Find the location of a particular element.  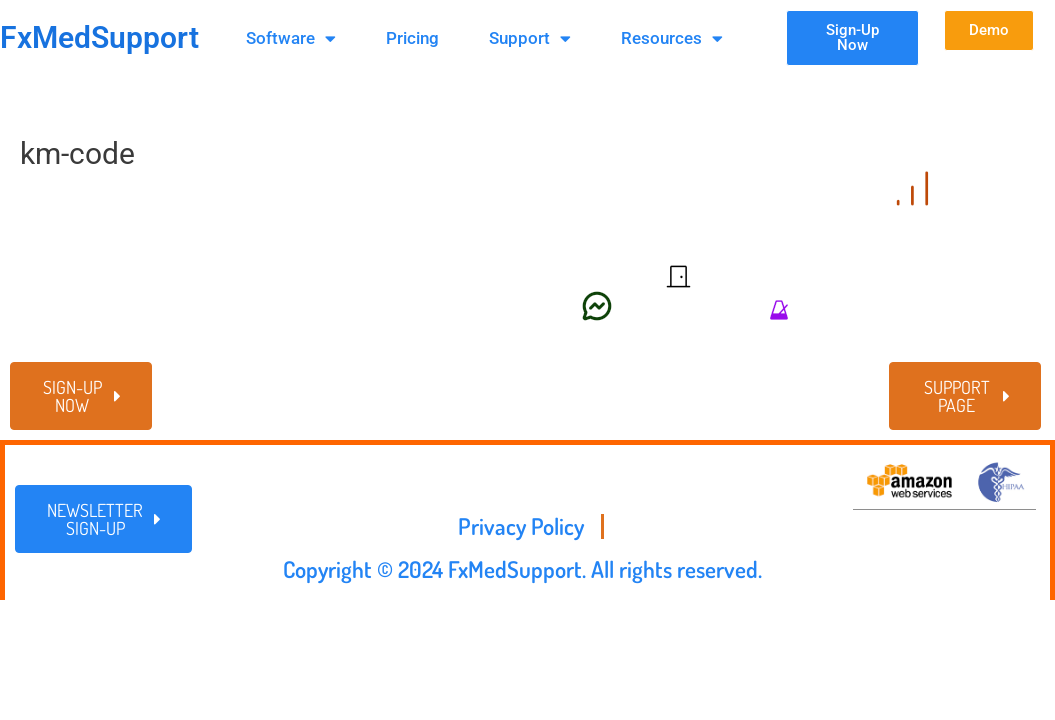

open Facebook Messenger app is located at coordinates (597, 306).